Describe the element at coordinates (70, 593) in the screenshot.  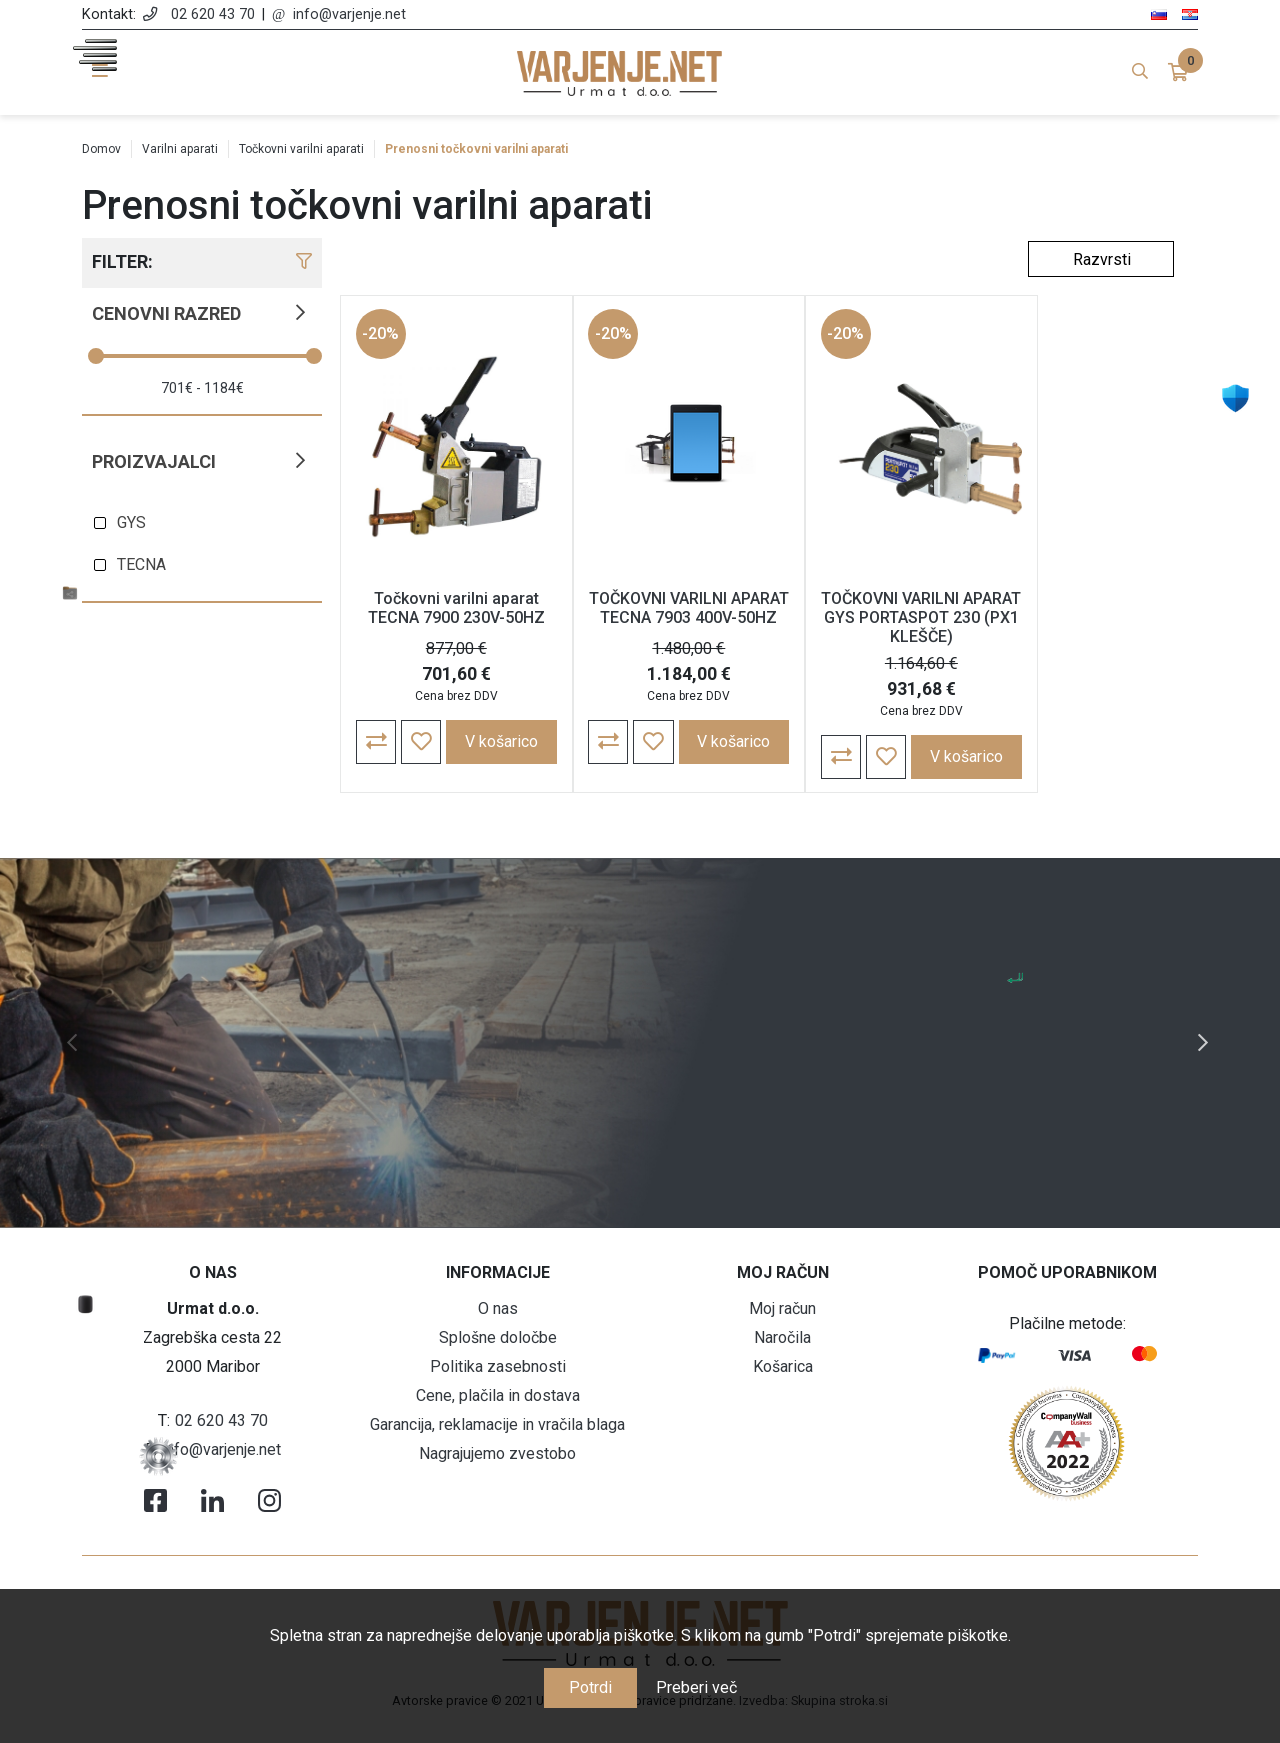
I see `access your public shared files folder` at that location.